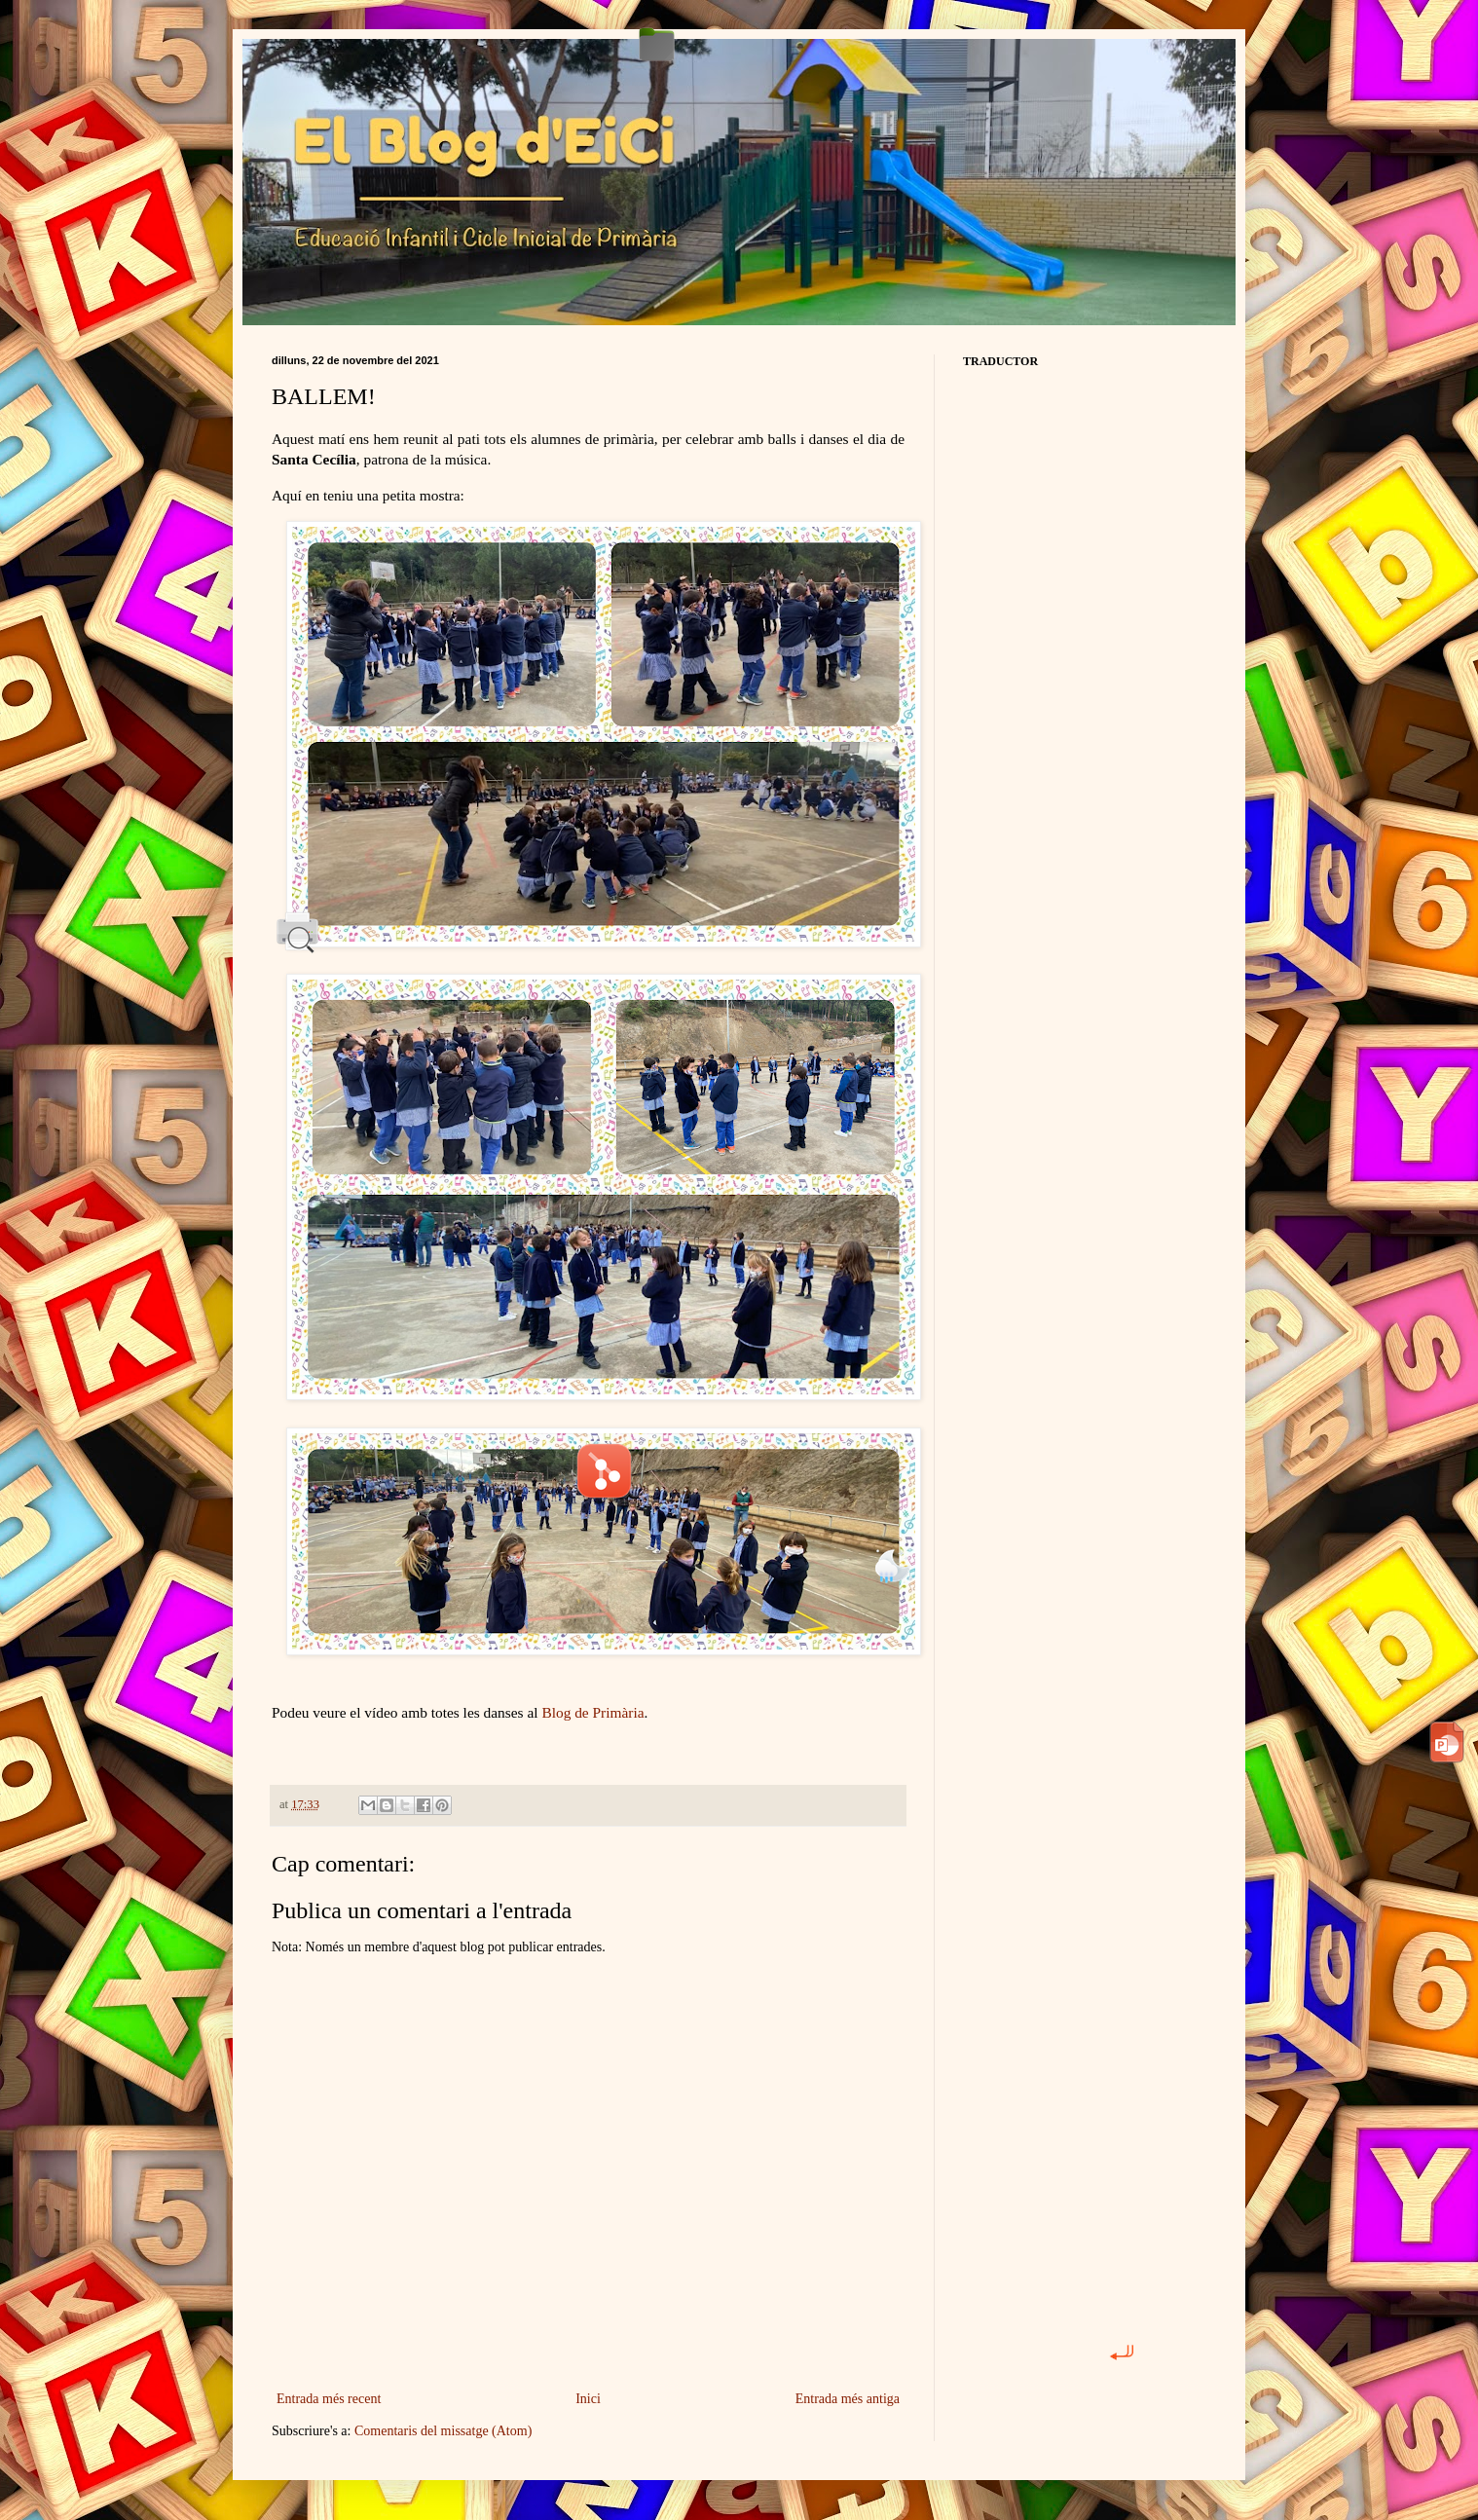  Describe the element at coordinates (1447, 1742) in the screenshot. I see `open a PowerPoint presentation file` at that location.